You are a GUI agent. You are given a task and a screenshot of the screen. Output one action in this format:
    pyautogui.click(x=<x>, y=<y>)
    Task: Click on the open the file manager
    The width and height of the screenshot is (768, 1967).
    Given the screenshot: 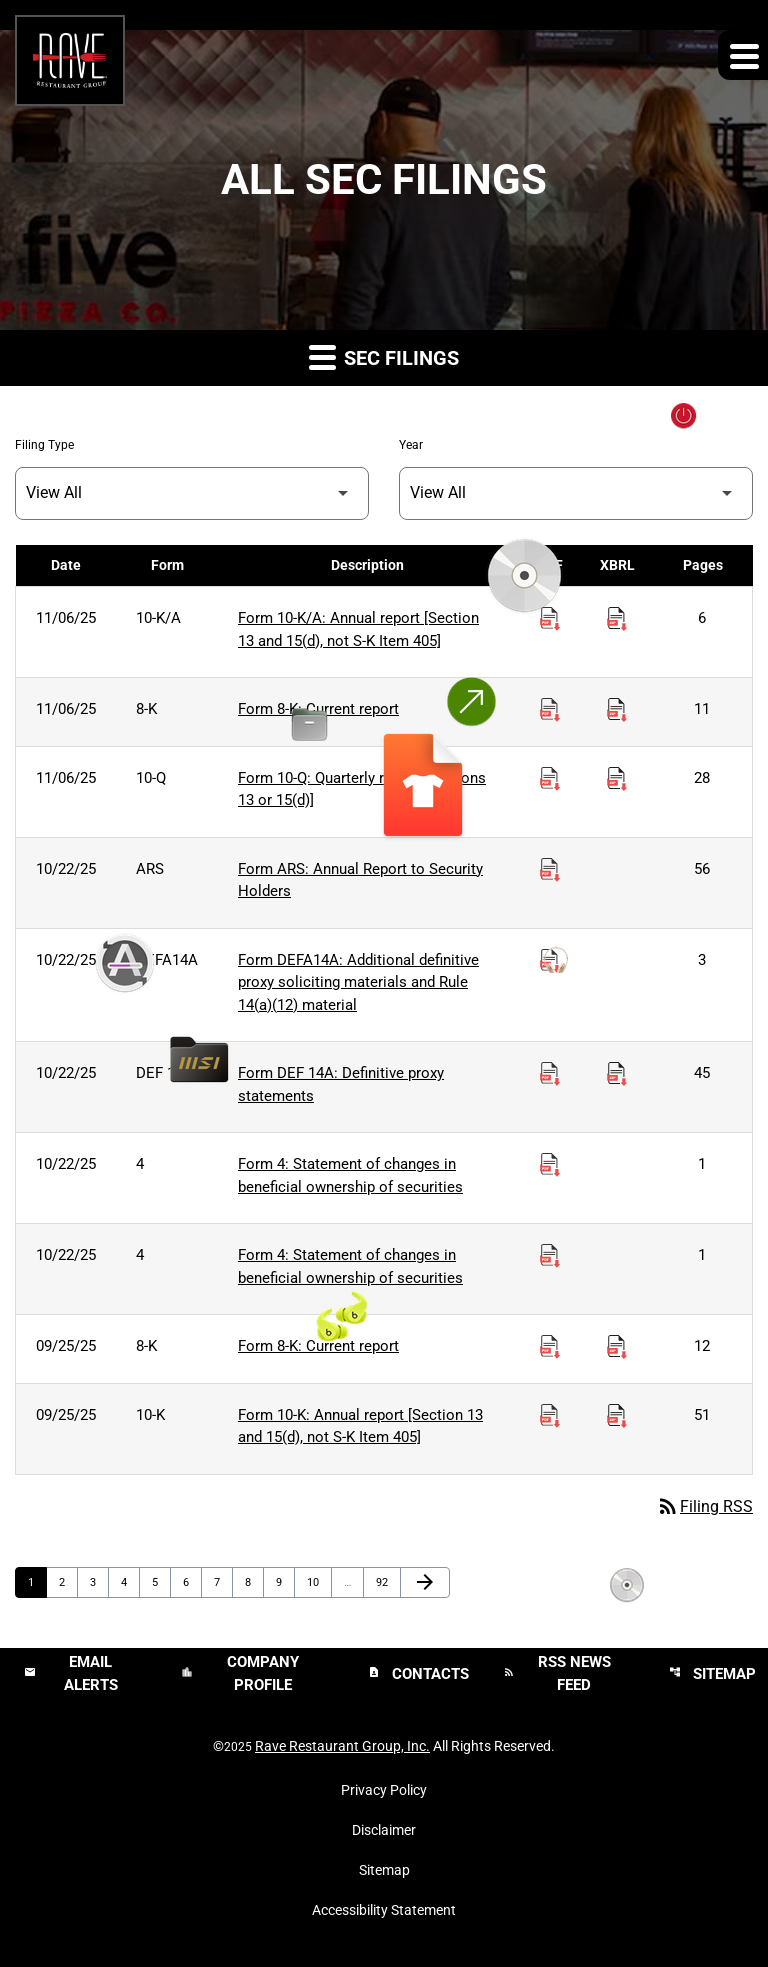 What is the action you would take?
    pyautogui.click(x=309, y=724)
    